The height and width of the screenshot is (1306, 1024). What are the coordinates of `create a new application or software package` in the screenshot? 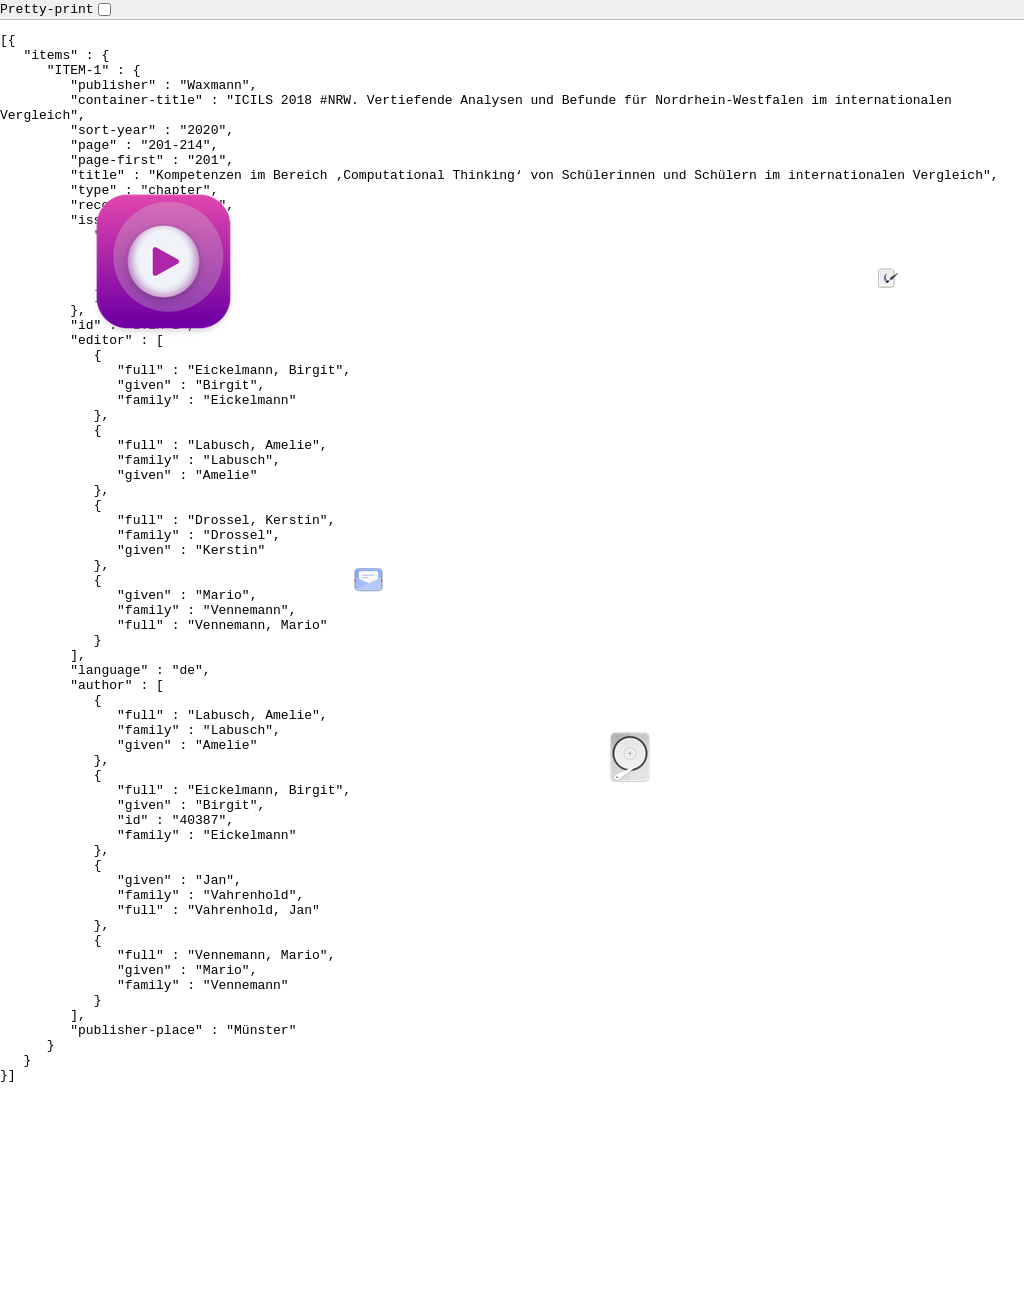 It's located at (888, 278).